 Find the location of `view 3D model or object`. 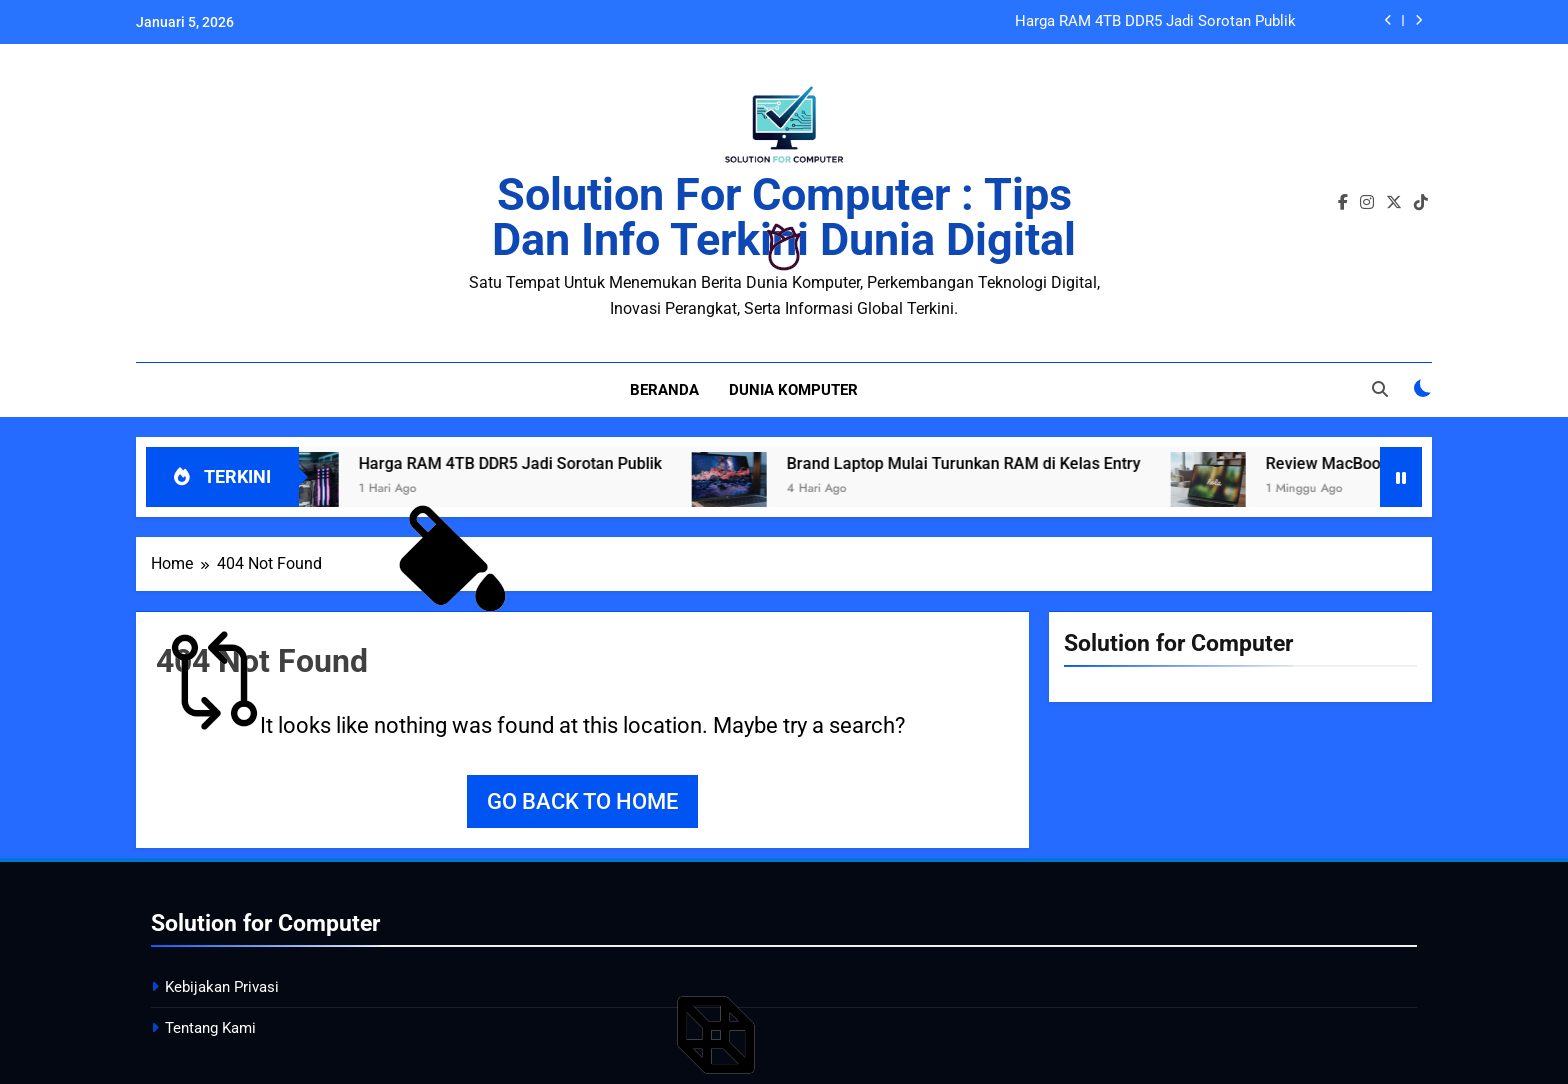

view 3D model or object is located at coordinates (716, 1035).